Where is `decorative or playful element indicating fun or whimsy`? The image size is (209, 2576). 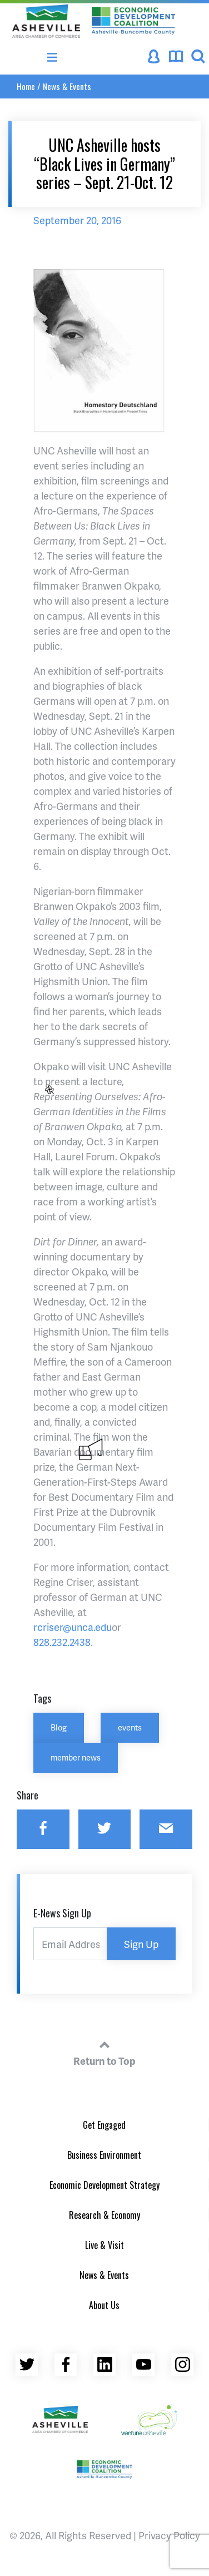 decorative or playful element indicating fun or whimsy is located at coordinates (49, 1090).